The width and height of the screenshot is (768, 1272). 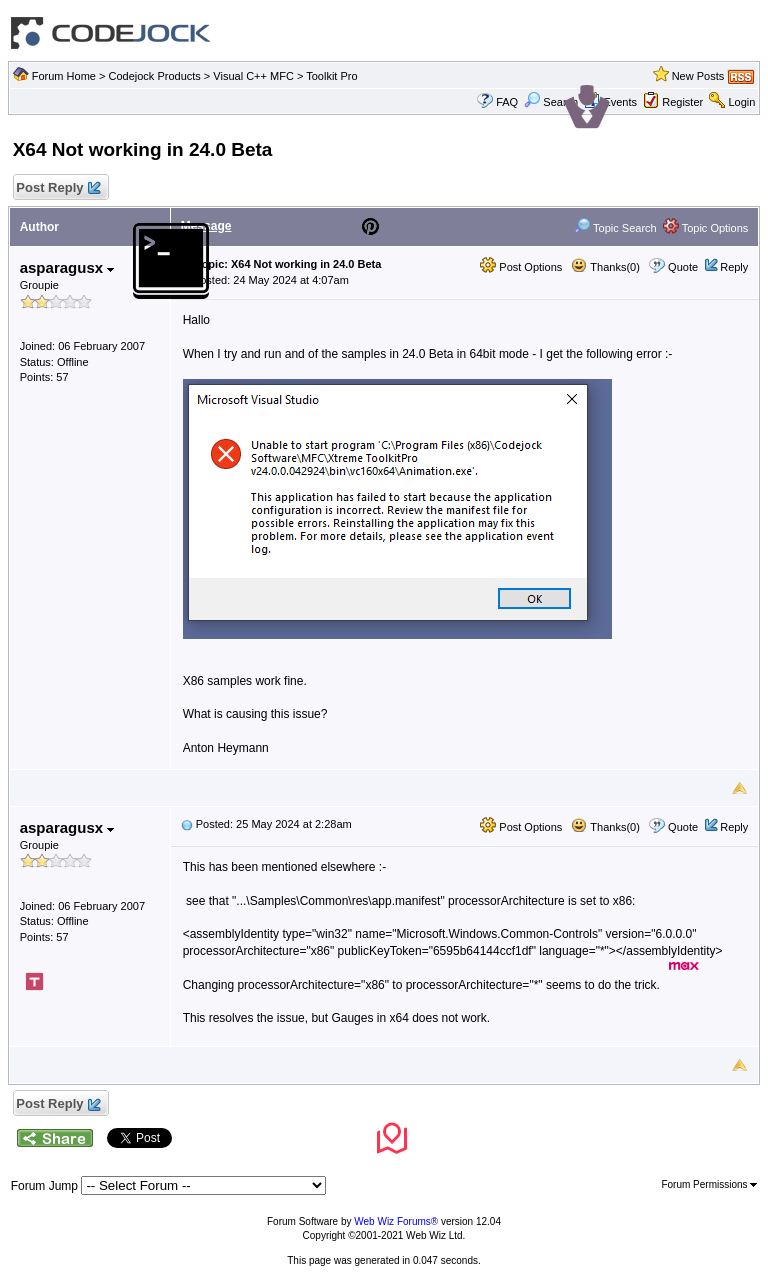 I want to click on open text formatting or typography options, so click(x=34, y=981).